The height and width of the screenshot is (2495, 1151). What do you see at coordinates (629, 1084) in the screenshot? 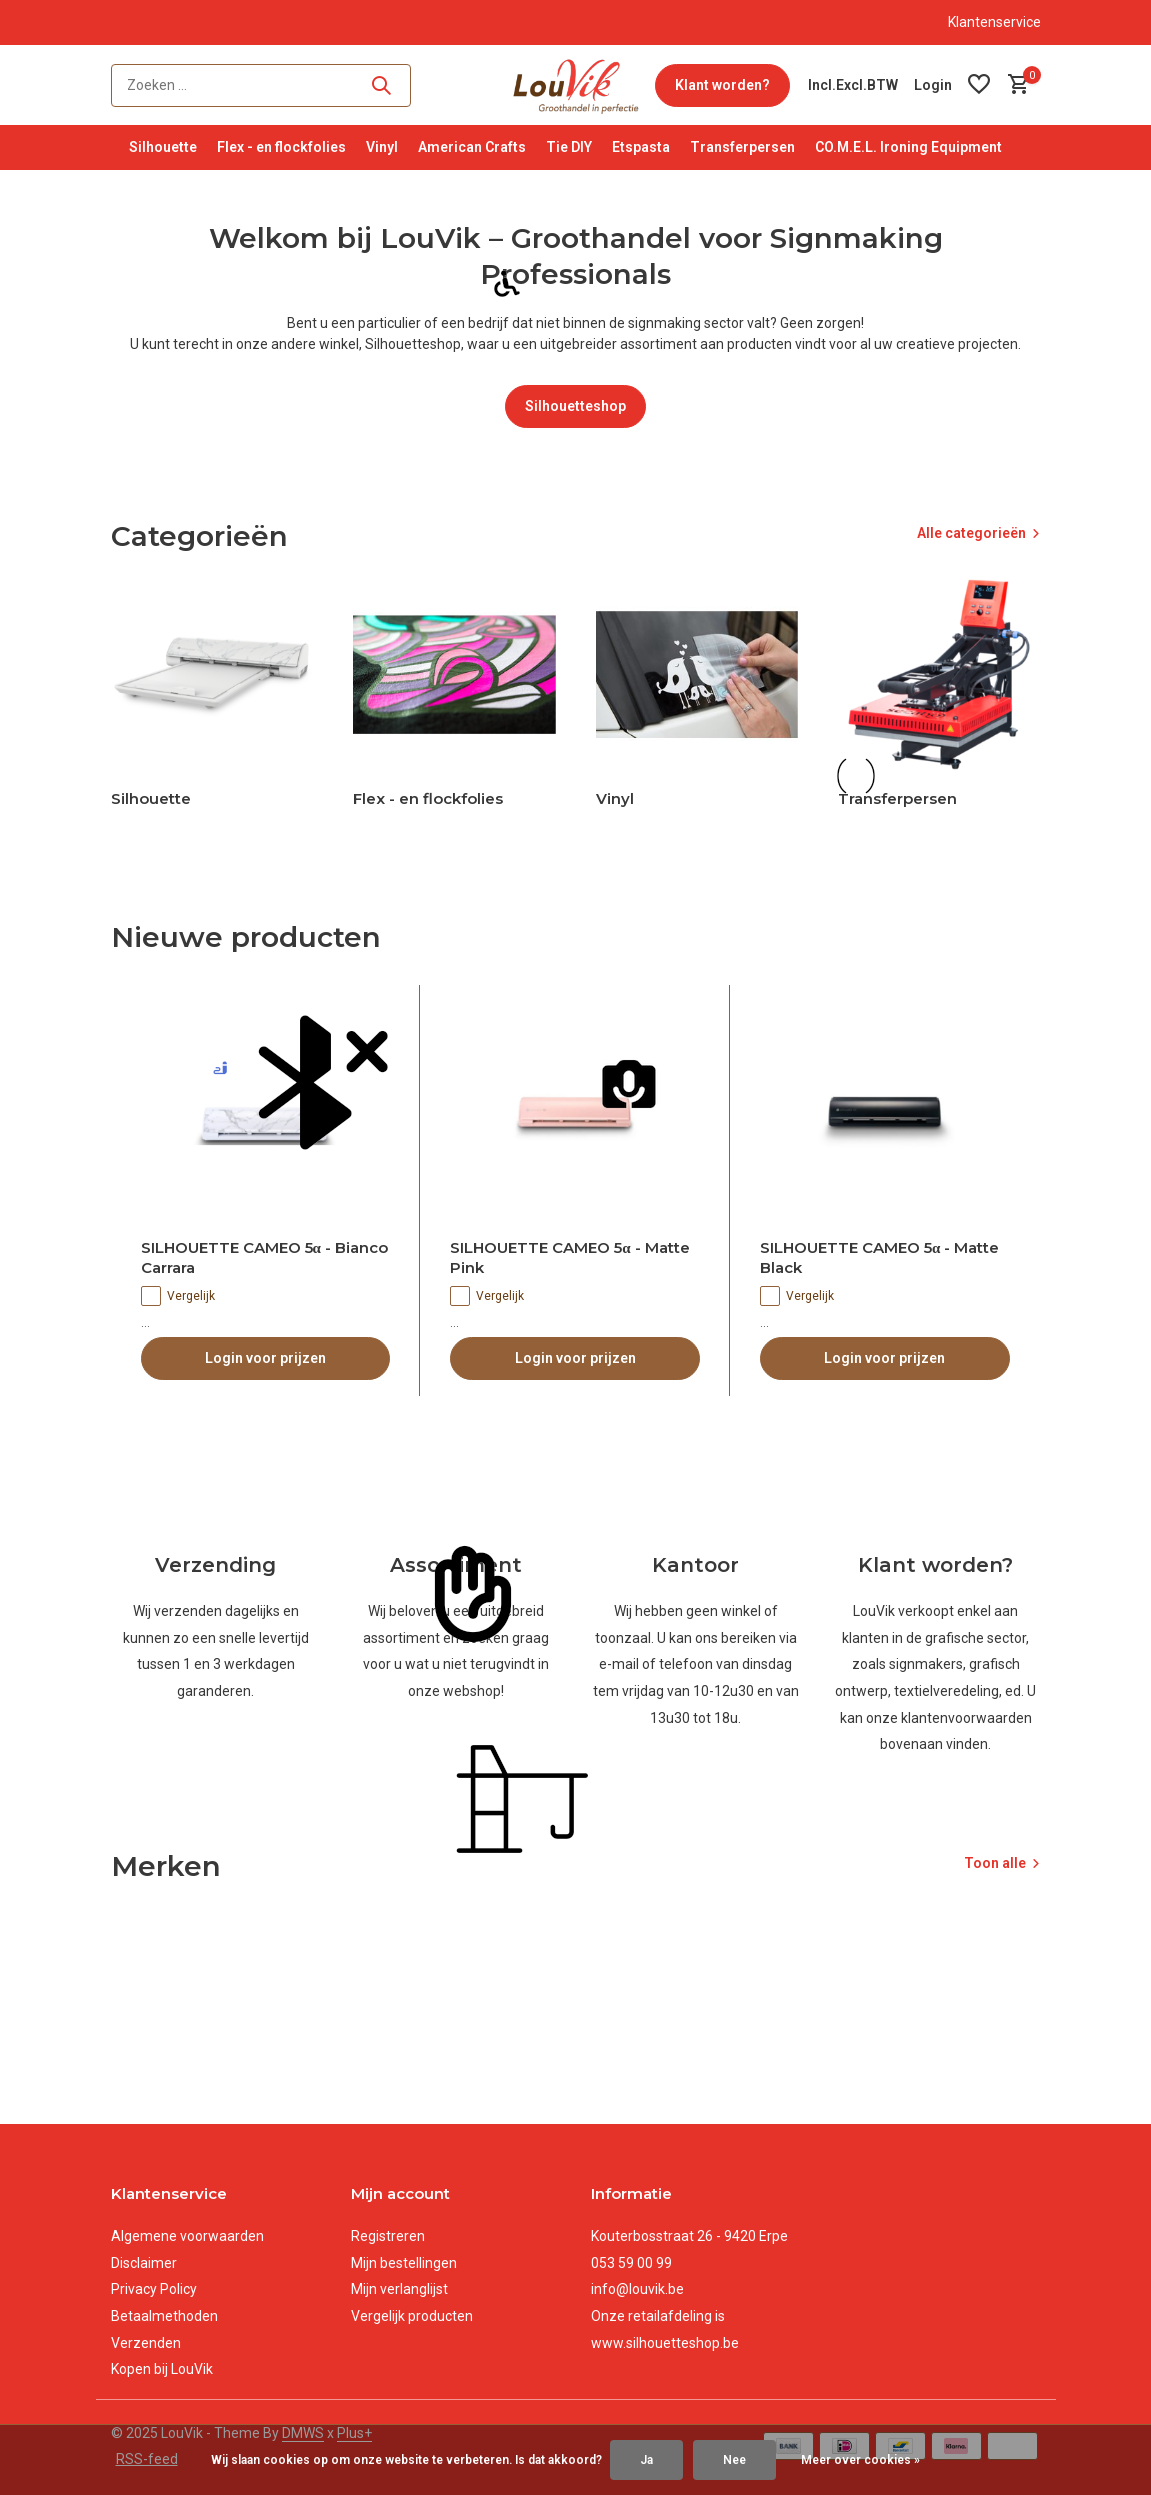
I see `manage camera and microphone permissions` at bounding box center [629, 1084].